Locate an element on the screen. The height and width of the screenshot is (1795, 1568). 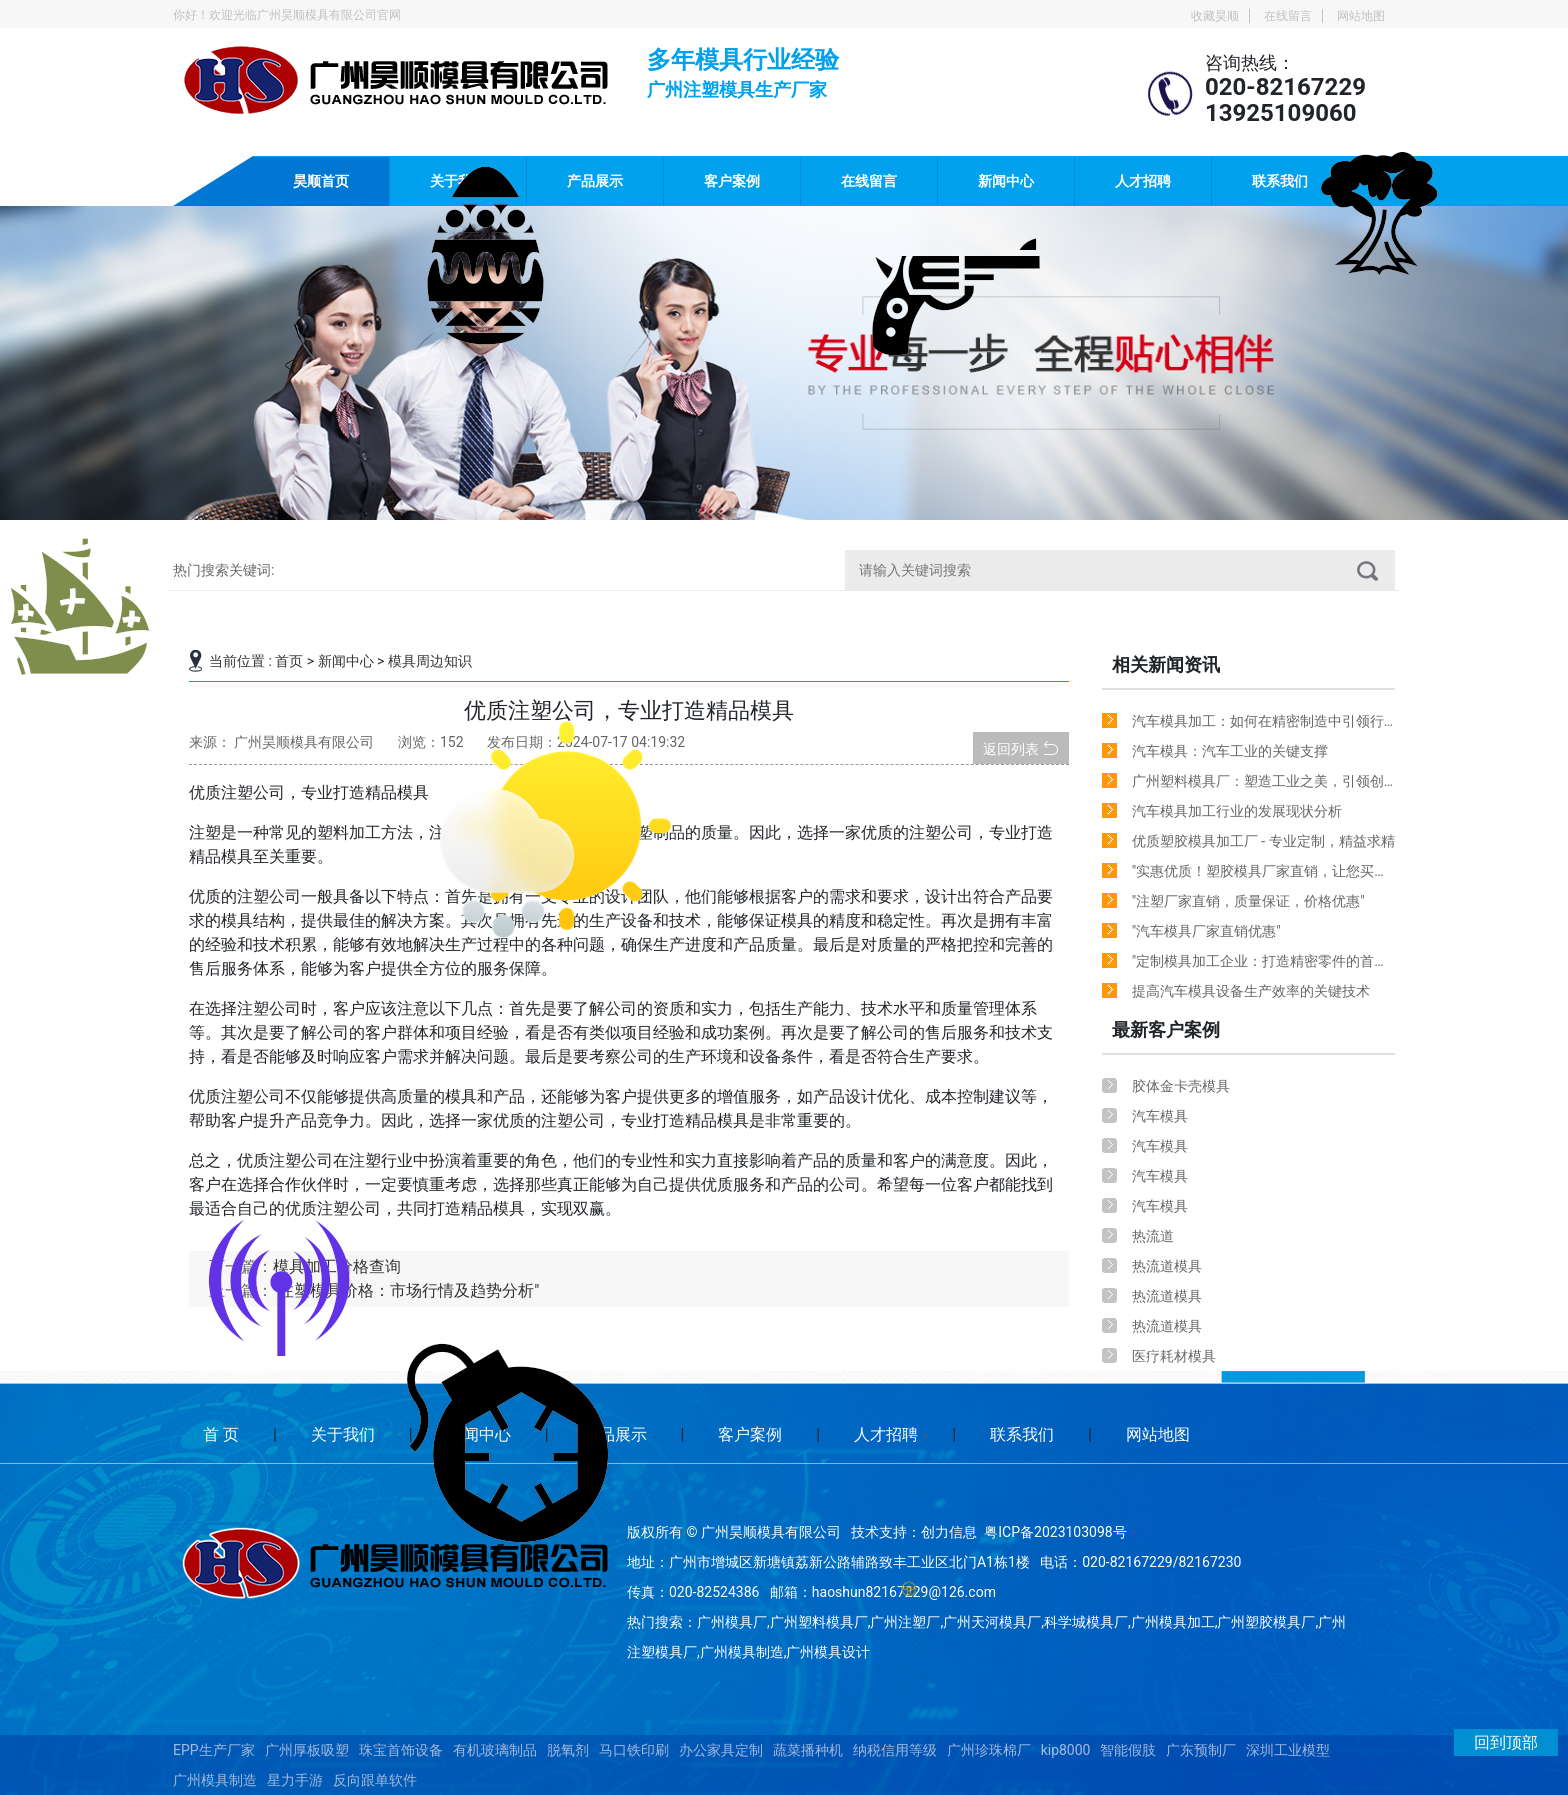
access weapons inventory in a game is located at coordinates (956, 284).